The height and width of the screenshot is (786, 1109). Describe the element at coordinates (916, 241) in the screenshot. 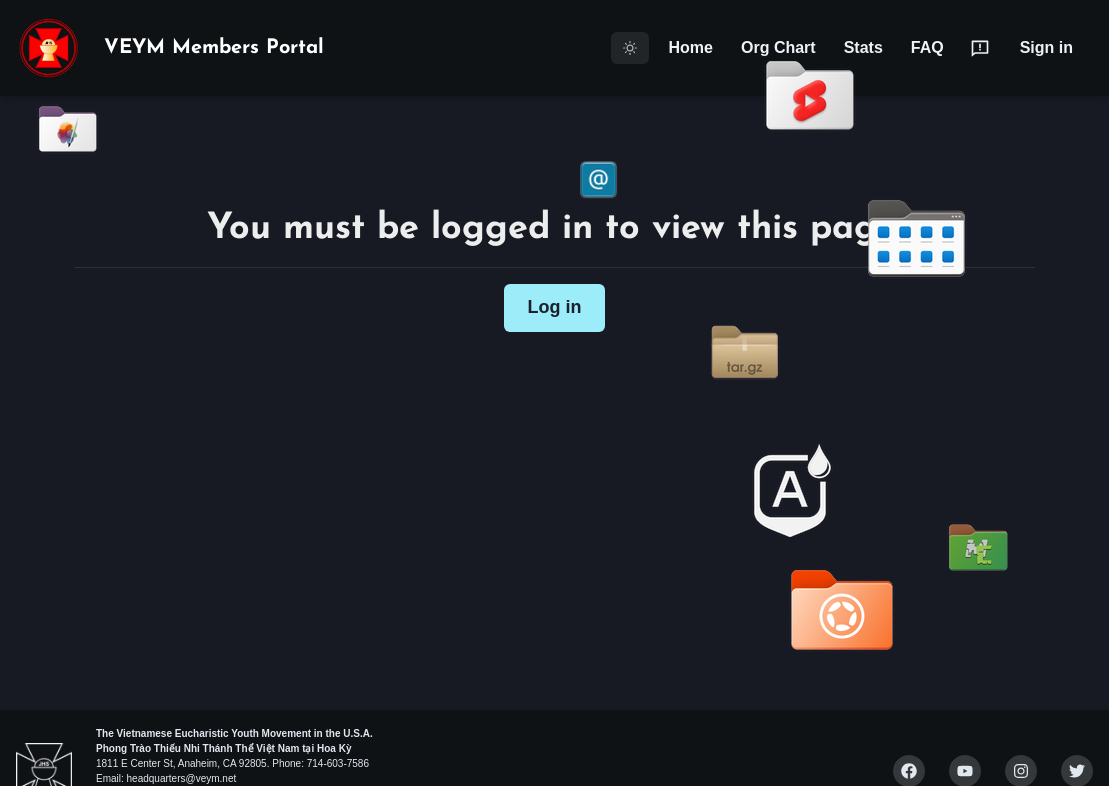

I see `open program manager folder` at that location.